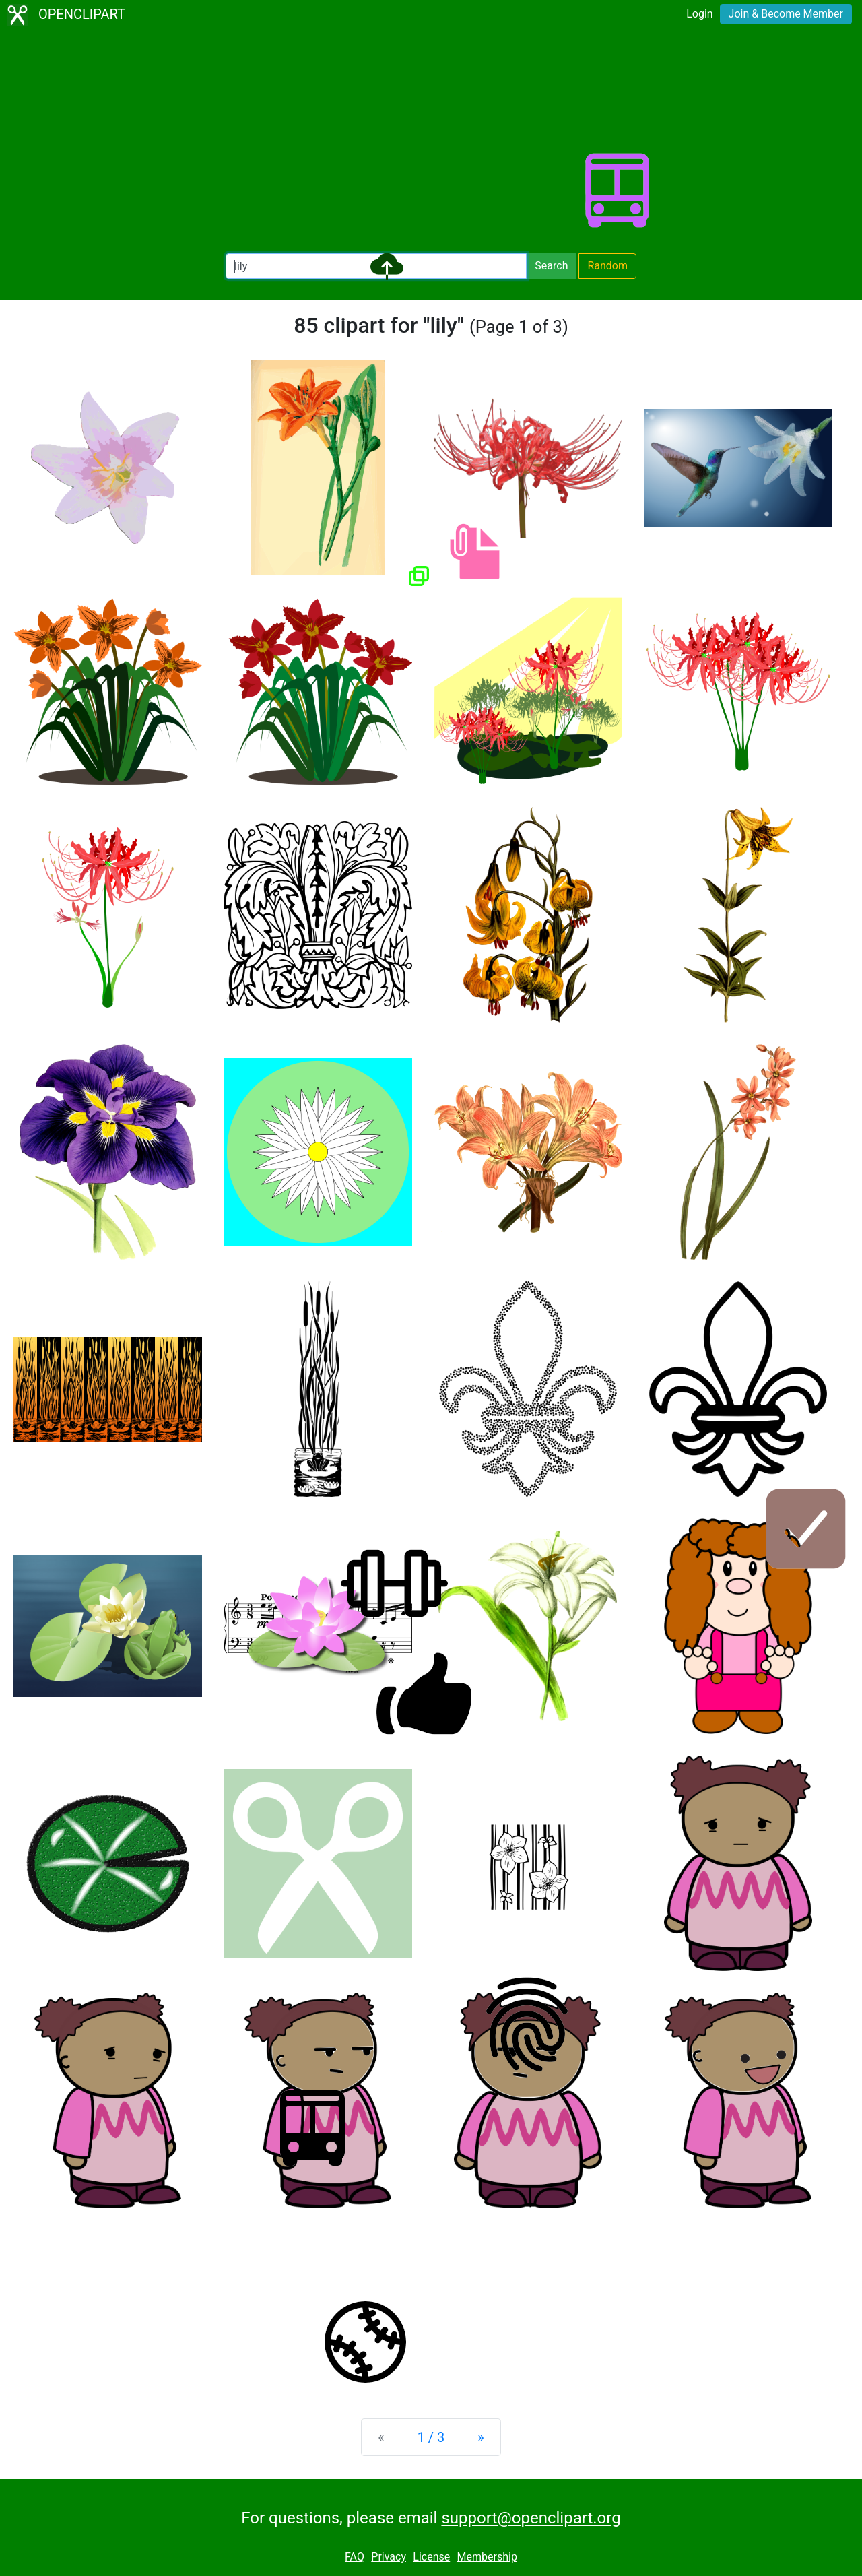 The height and width of the screenshot is (2576, 862). What do you see at coordinates (805, 1528) in the screenshot?
I see `select or confirm an option` at bounding box center [805, 1528].